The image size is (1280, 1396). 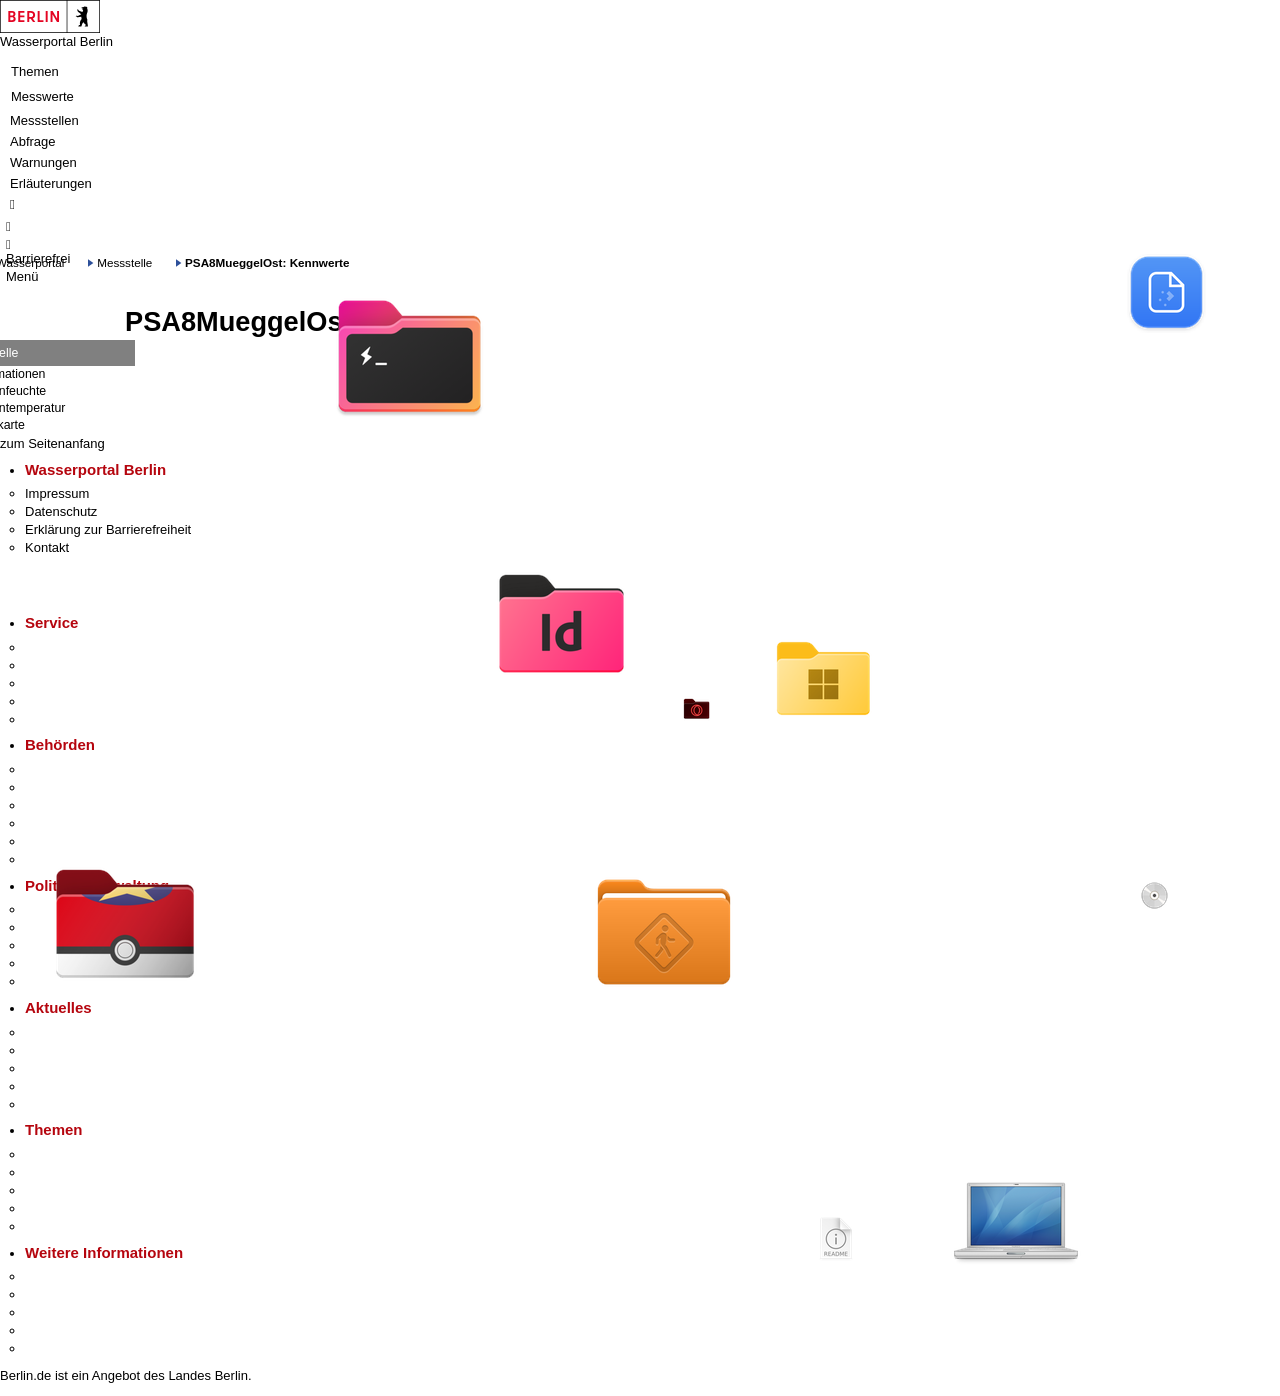 I want to click on open Opera GX browser files folder, so click(x=696, y=709).